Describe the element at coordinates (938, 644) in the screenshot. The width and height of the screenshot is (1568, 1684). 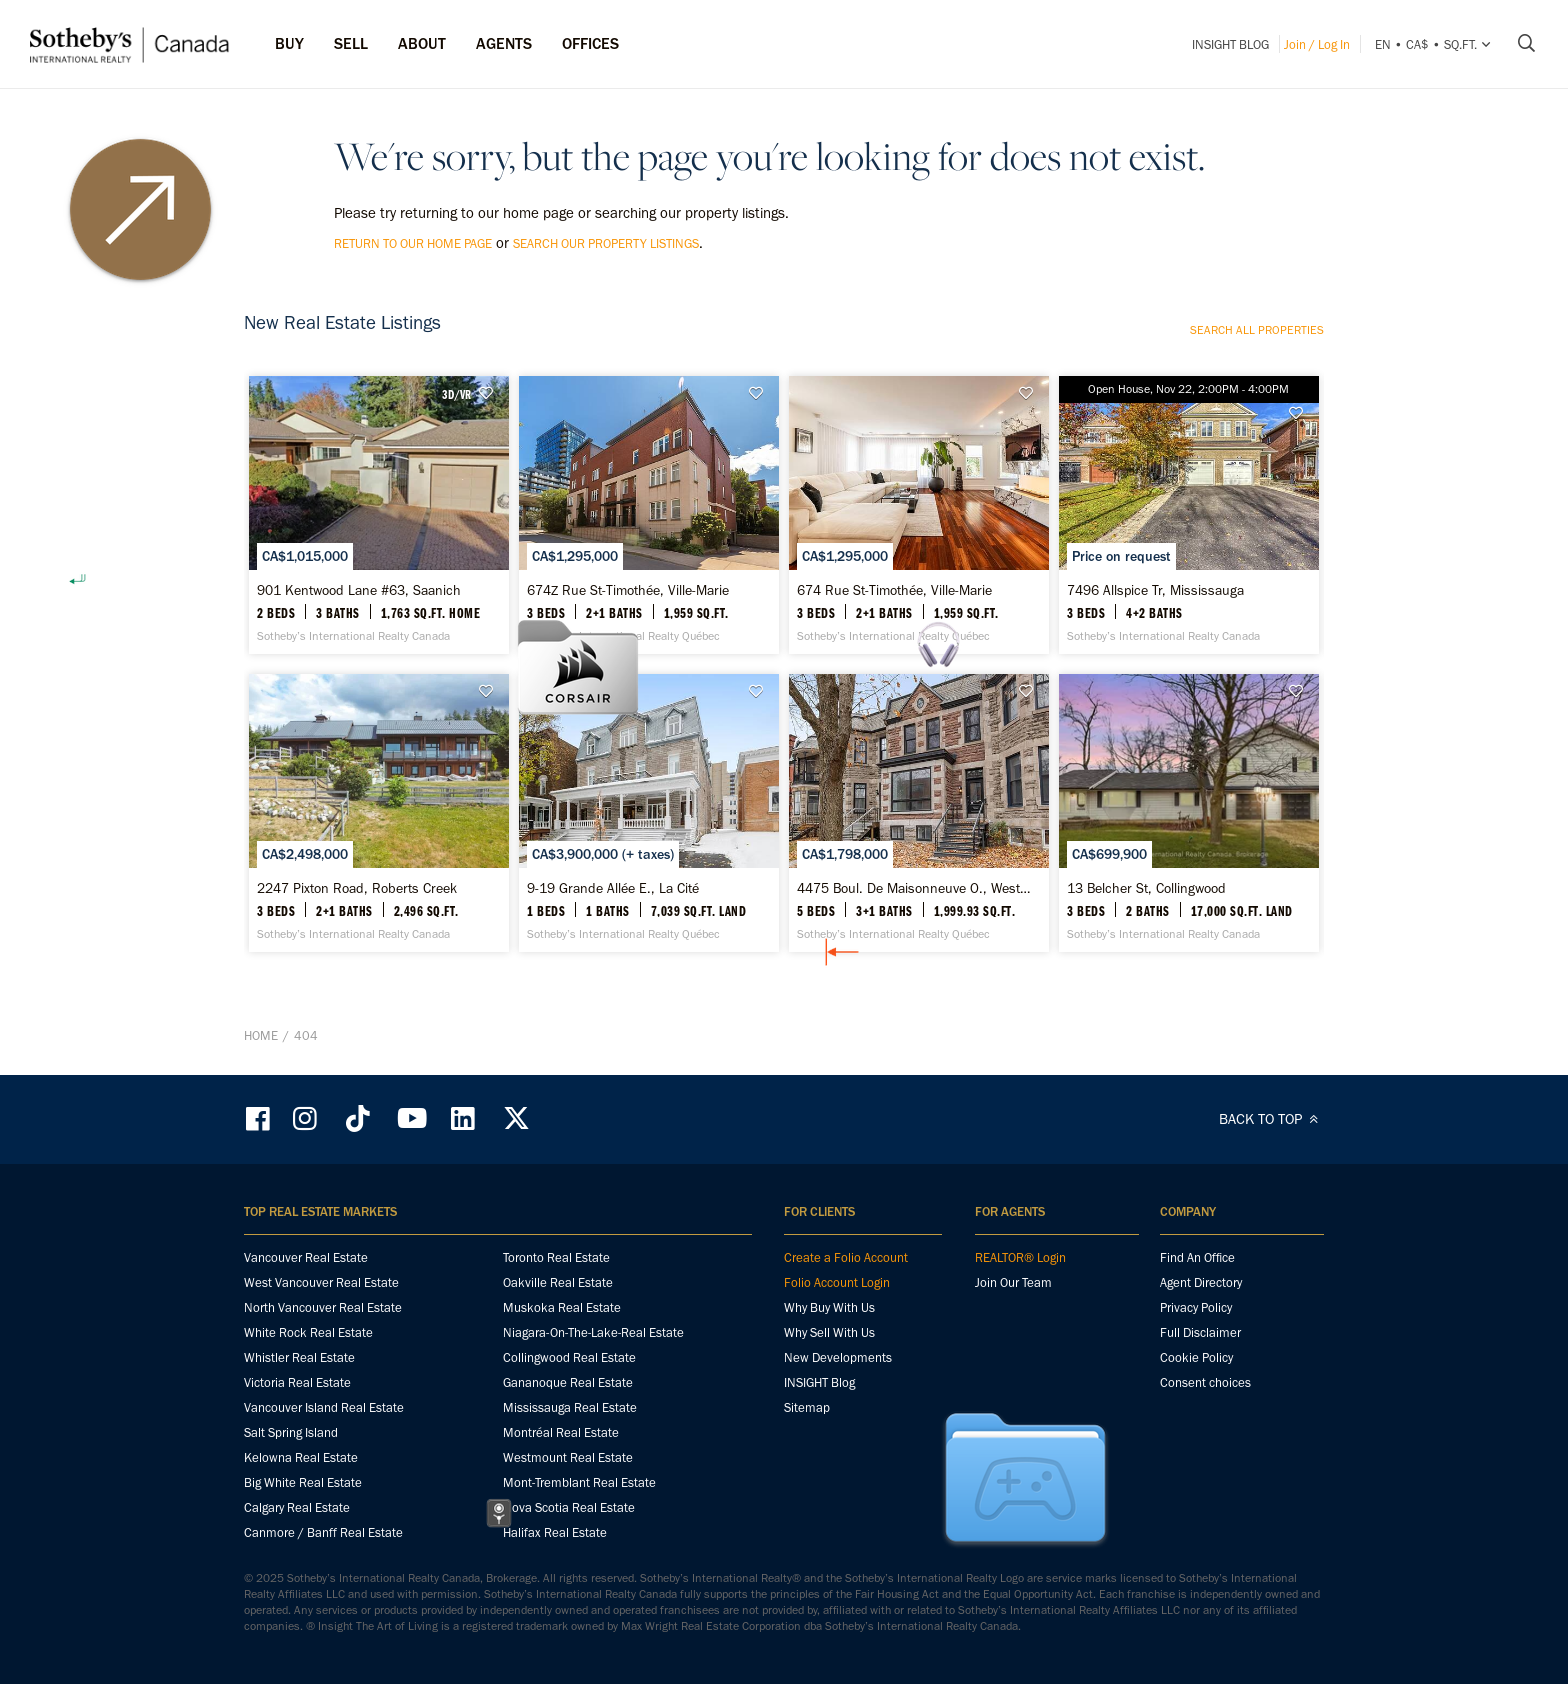
I see `indicates connected bluetooth headphones` at that location.